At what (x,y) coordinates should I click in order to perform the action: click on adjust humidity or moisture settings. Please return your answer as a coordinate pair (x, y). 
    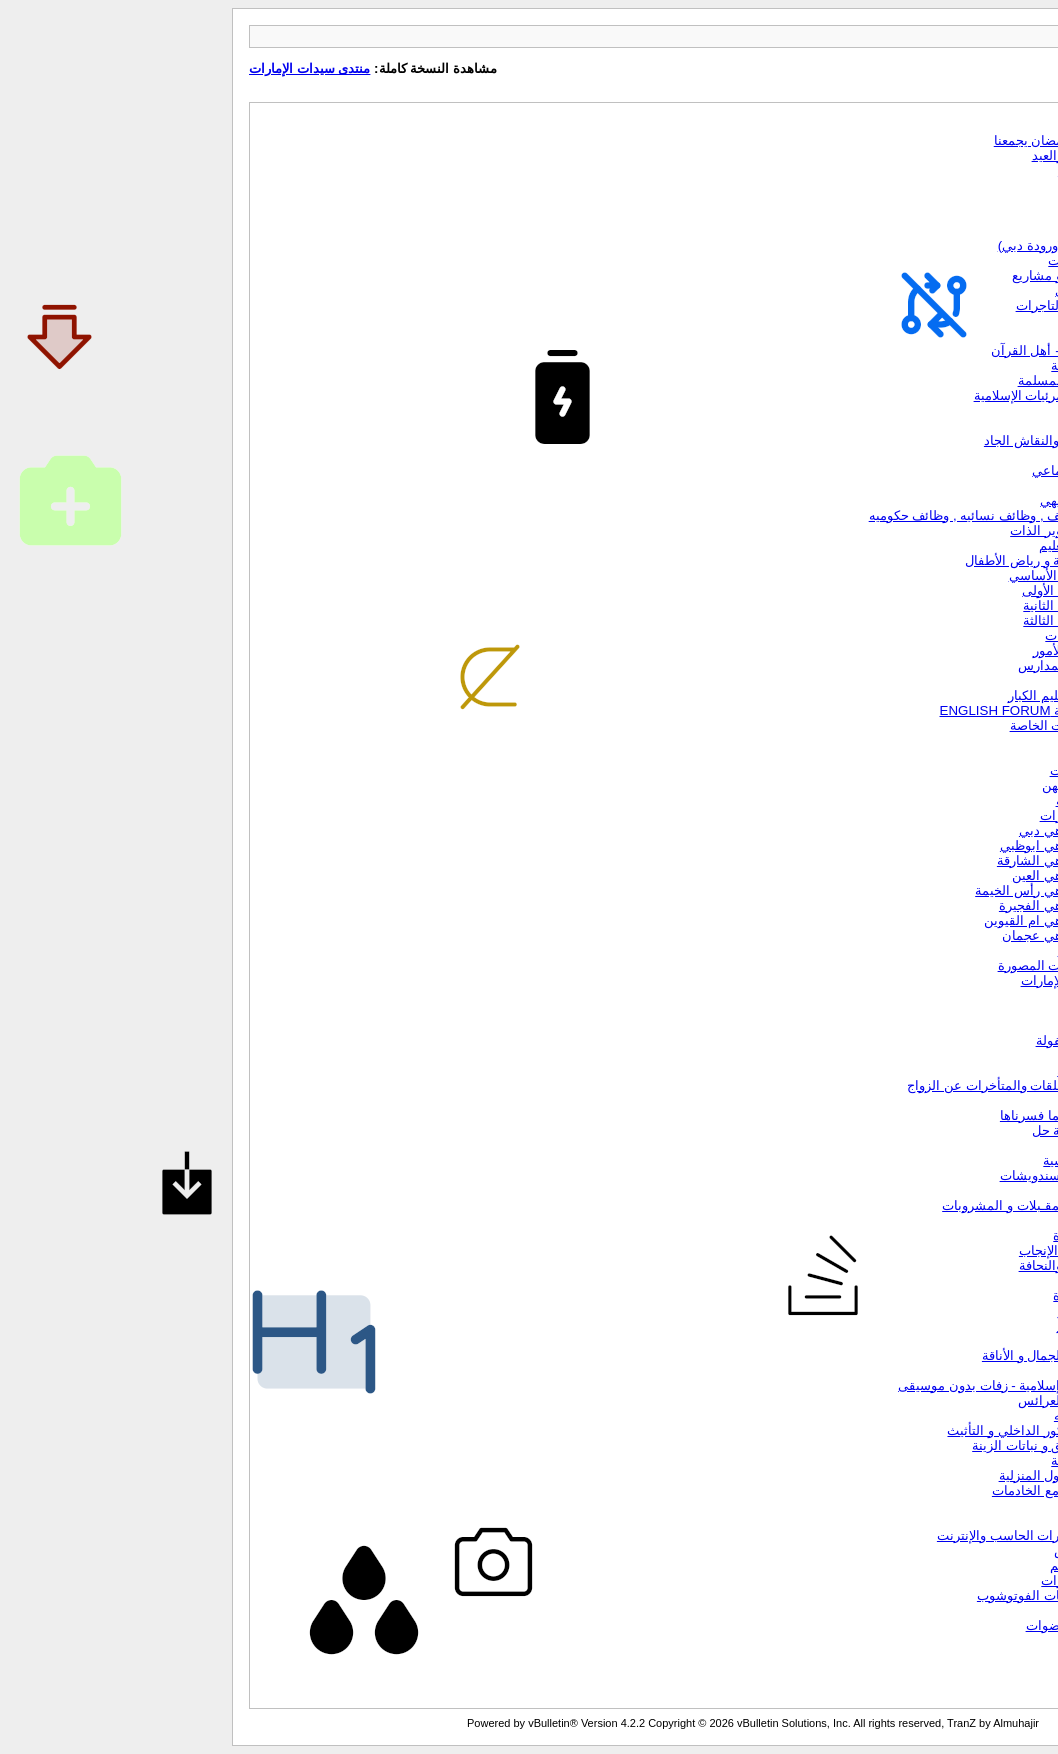
    Looking at the image, I should click on (364, 1600).